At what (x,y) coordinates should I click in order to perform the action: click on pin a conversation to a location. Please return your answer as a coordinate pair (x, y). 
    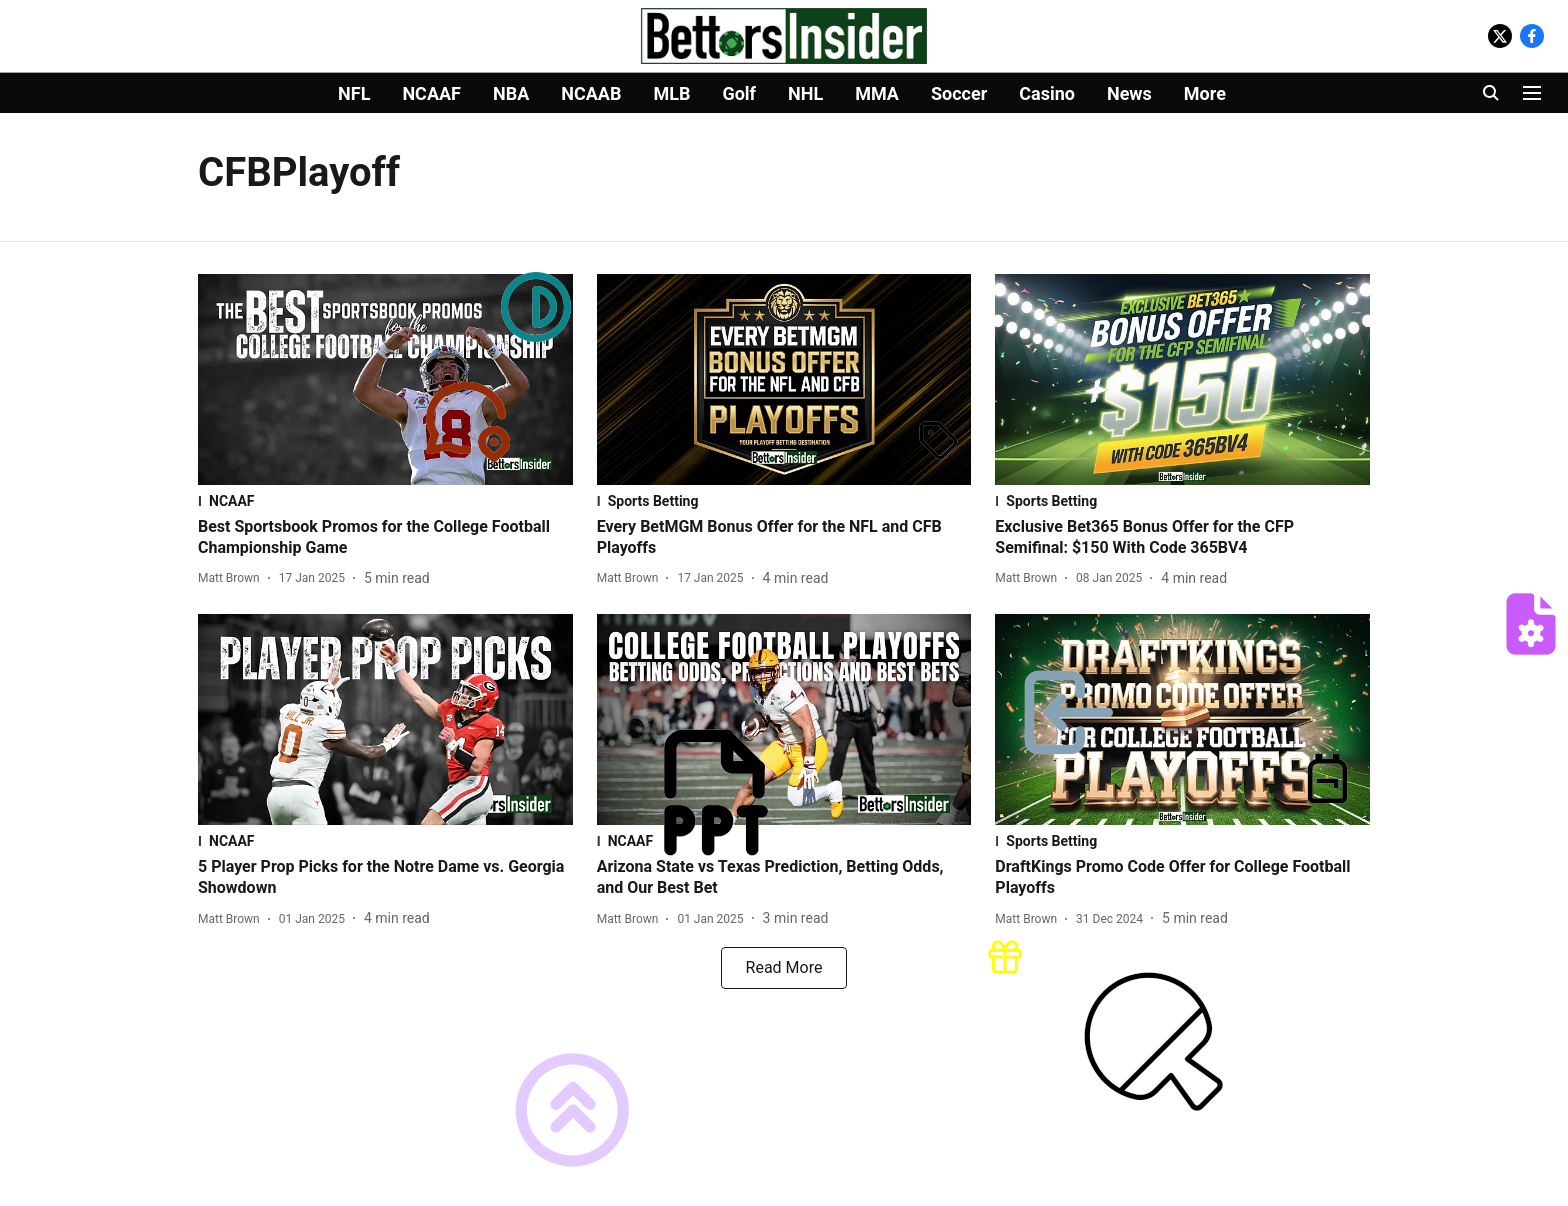
    Looking at the image, I should click on (466, 418).